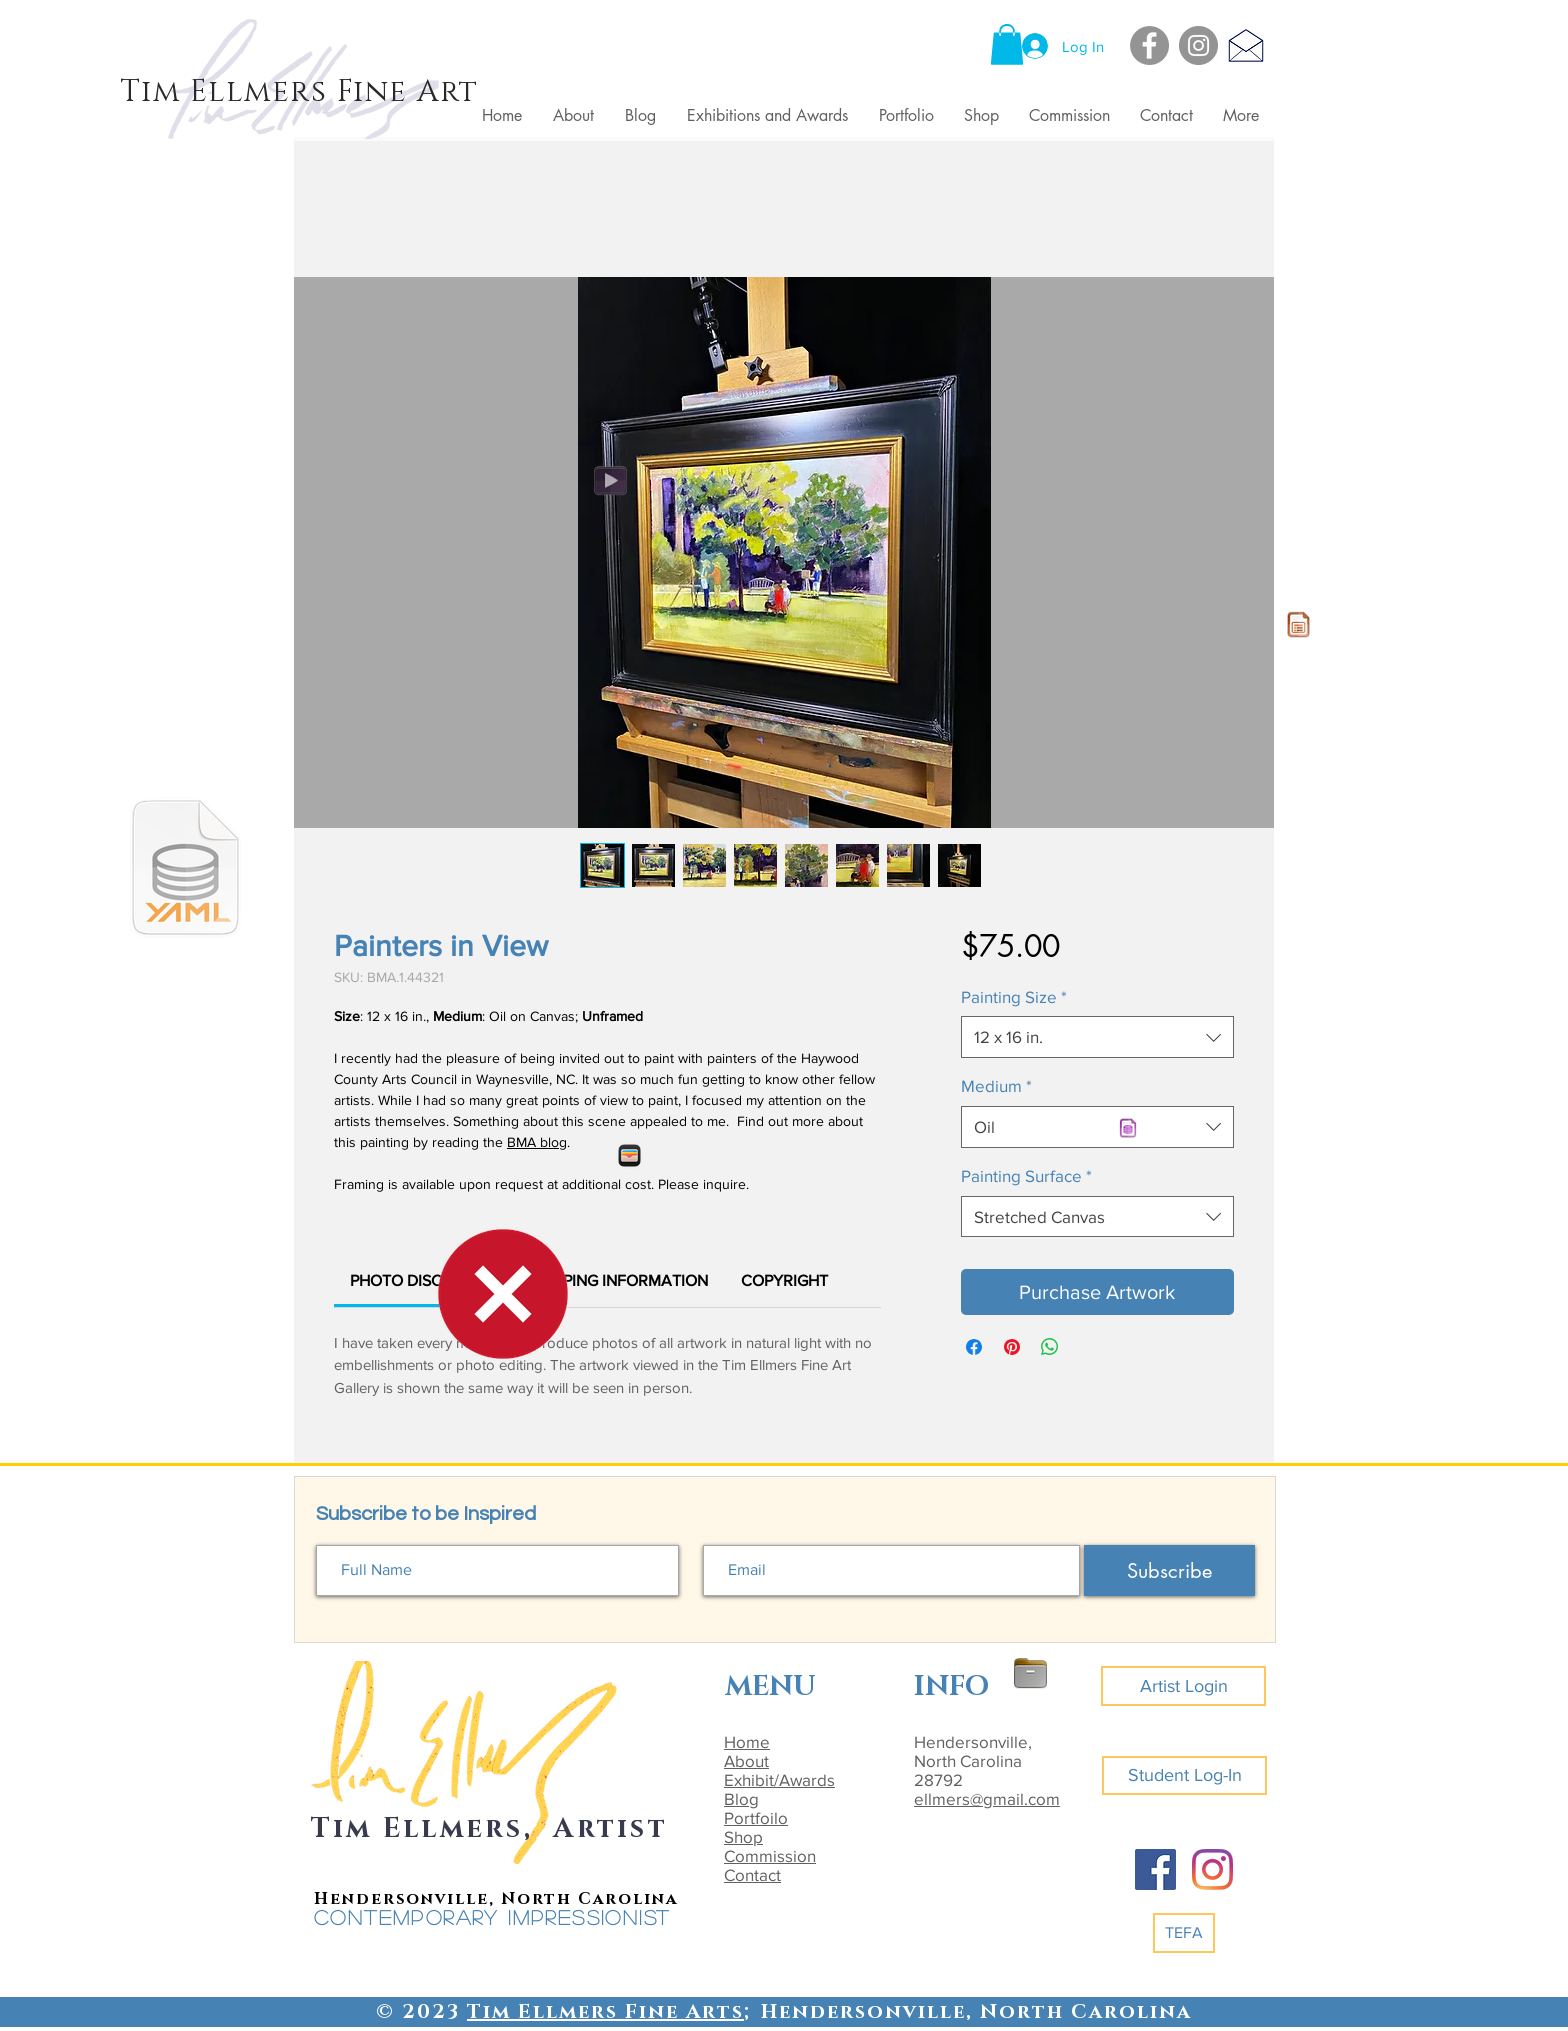 This screenshot has height=2031, width=1568. What do you see at coordinates (503, 1294) in the screenshot?
I see `cancel the current action or operation` at bounding box center [503, 1294].